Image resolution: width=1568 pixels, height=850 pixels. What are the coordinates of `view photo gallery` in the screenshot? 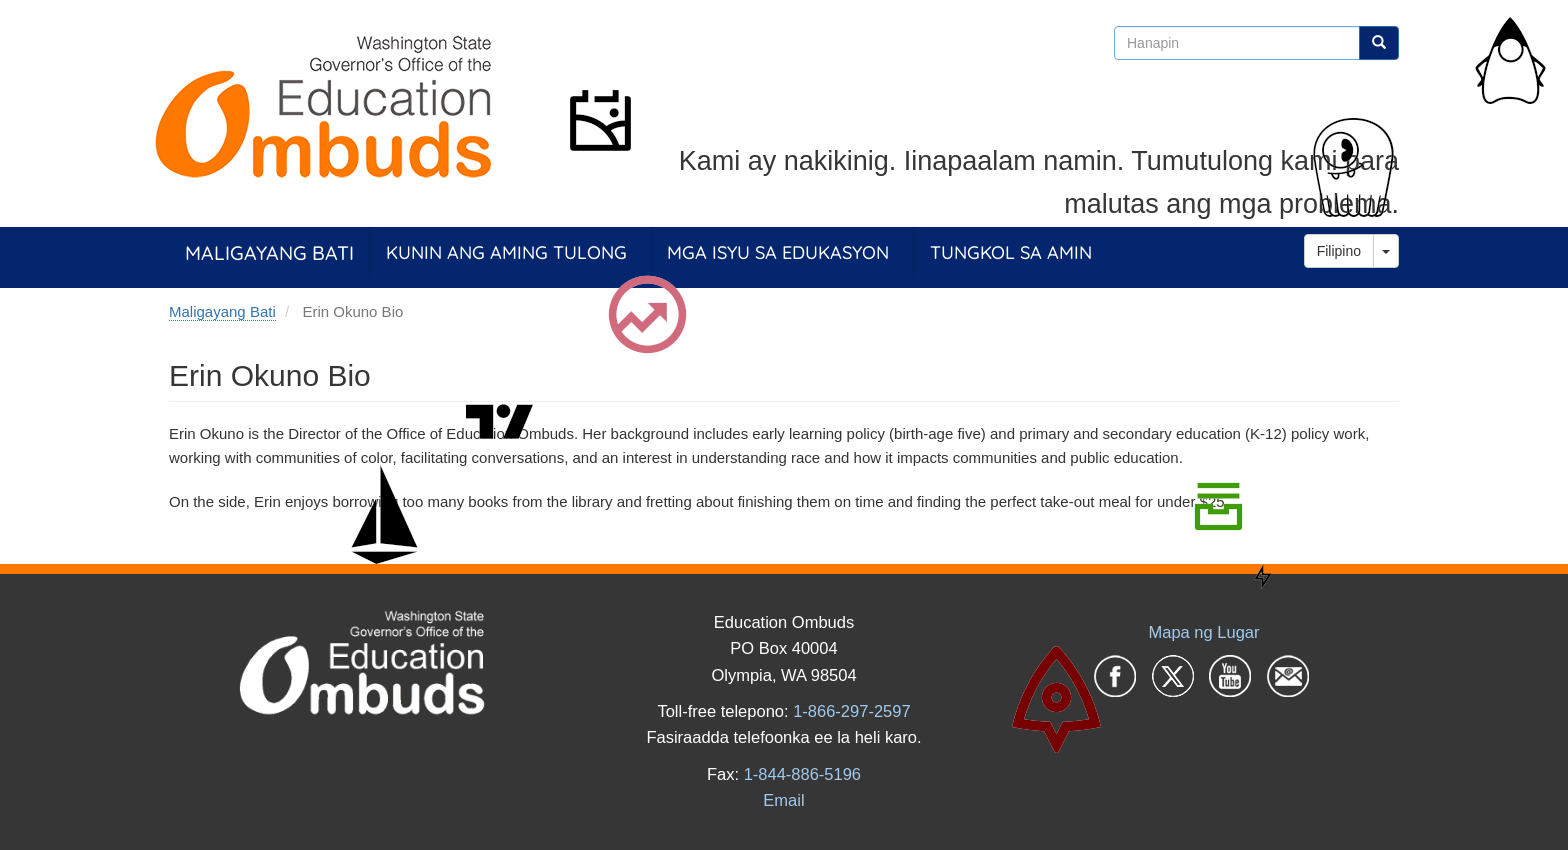 It's located at (600, 123).